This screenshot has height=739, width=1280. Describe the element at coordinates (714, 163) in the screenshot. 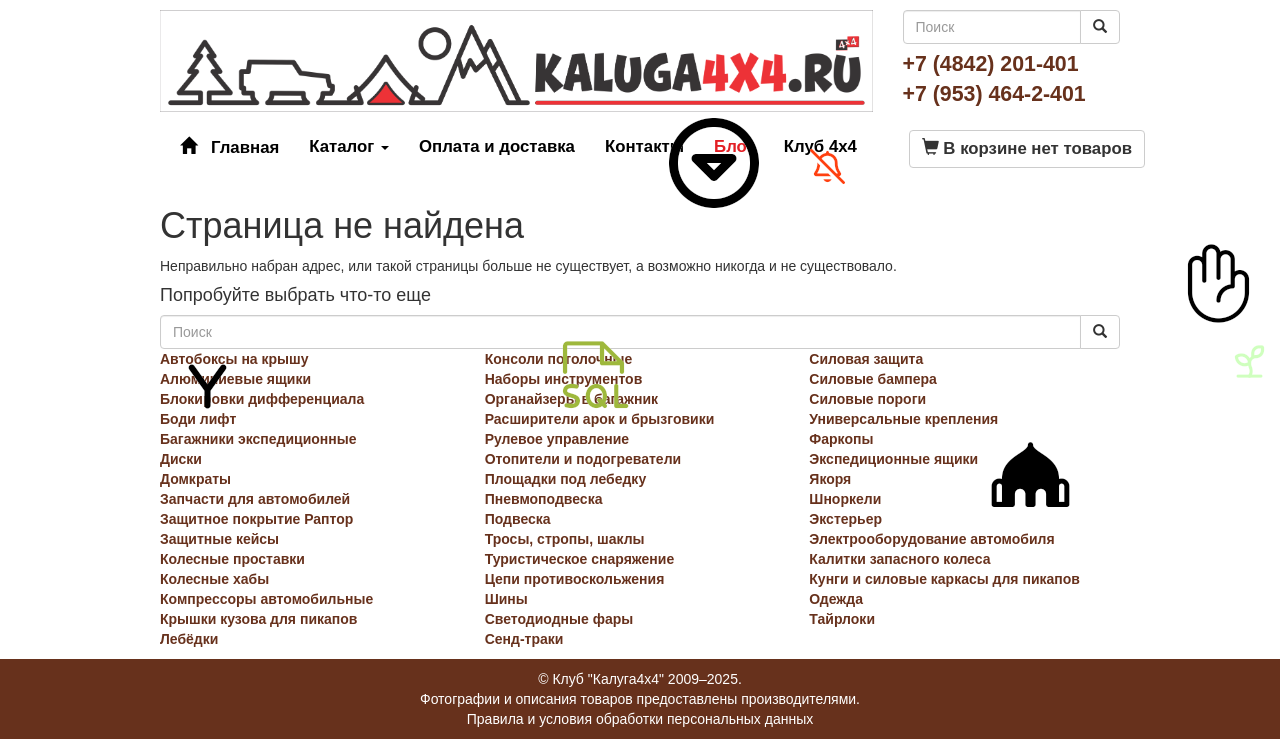

I see `expand dropdown menu` at that location.